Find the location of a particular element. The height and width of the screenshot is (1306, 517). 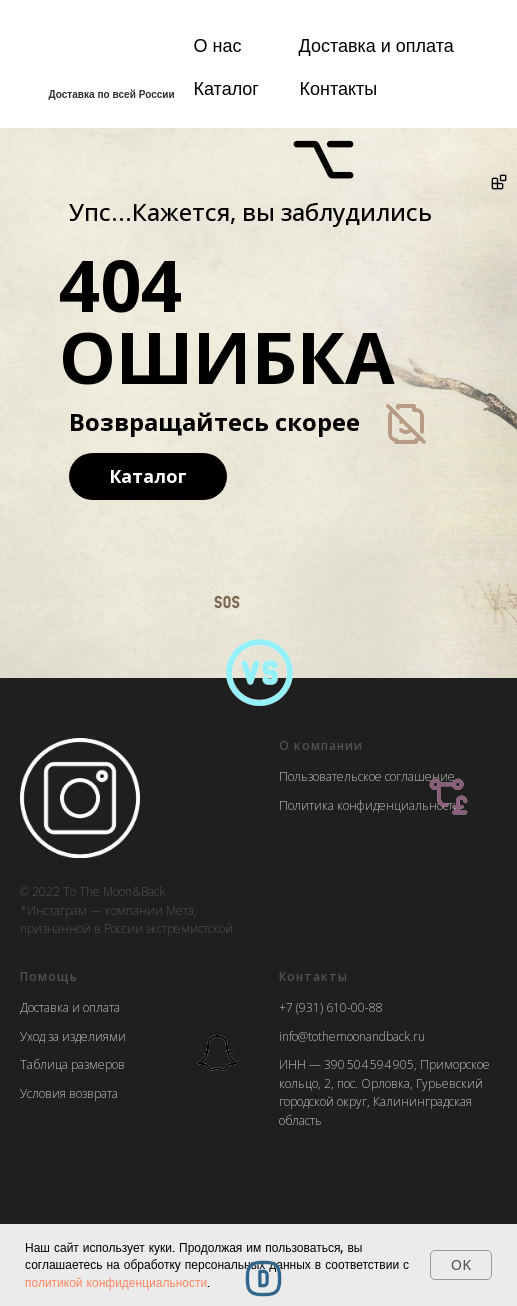

indicates a versus or comparison mode is located at coordinates (259, 672).